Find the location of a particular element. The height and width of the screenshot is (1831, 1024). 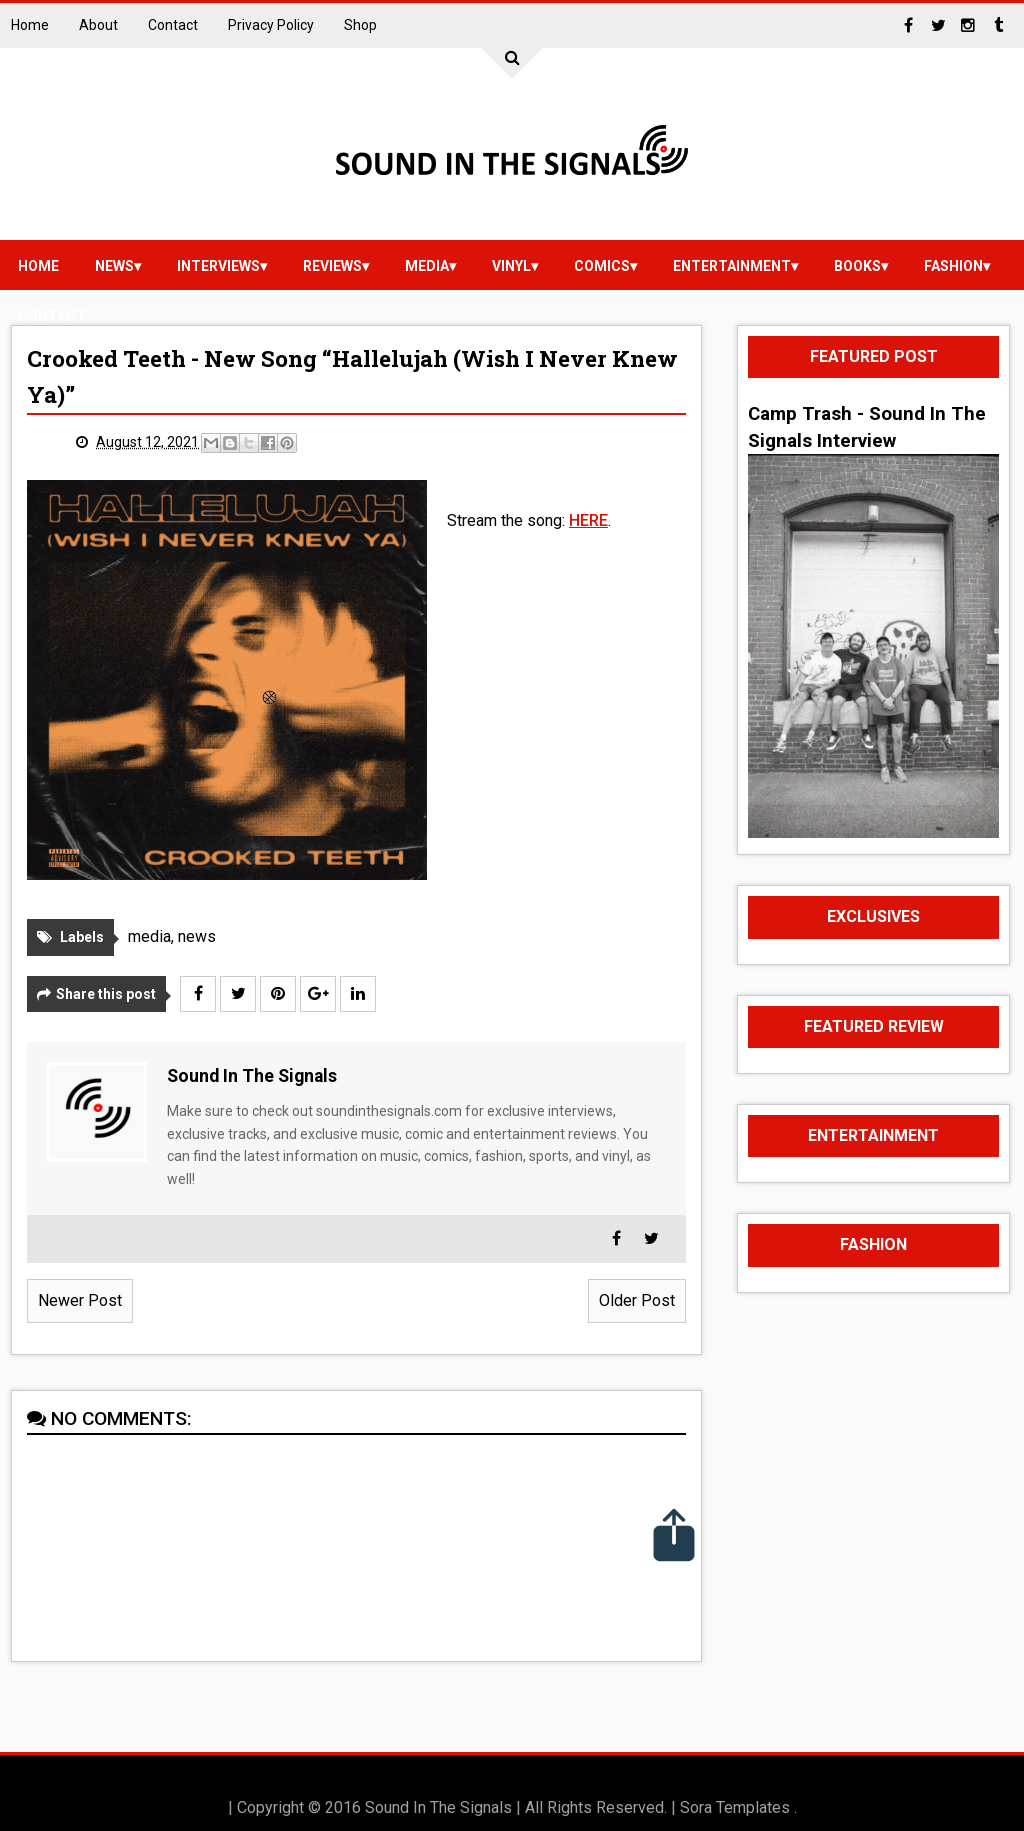

share this content is located at coordinates (674, 1535).